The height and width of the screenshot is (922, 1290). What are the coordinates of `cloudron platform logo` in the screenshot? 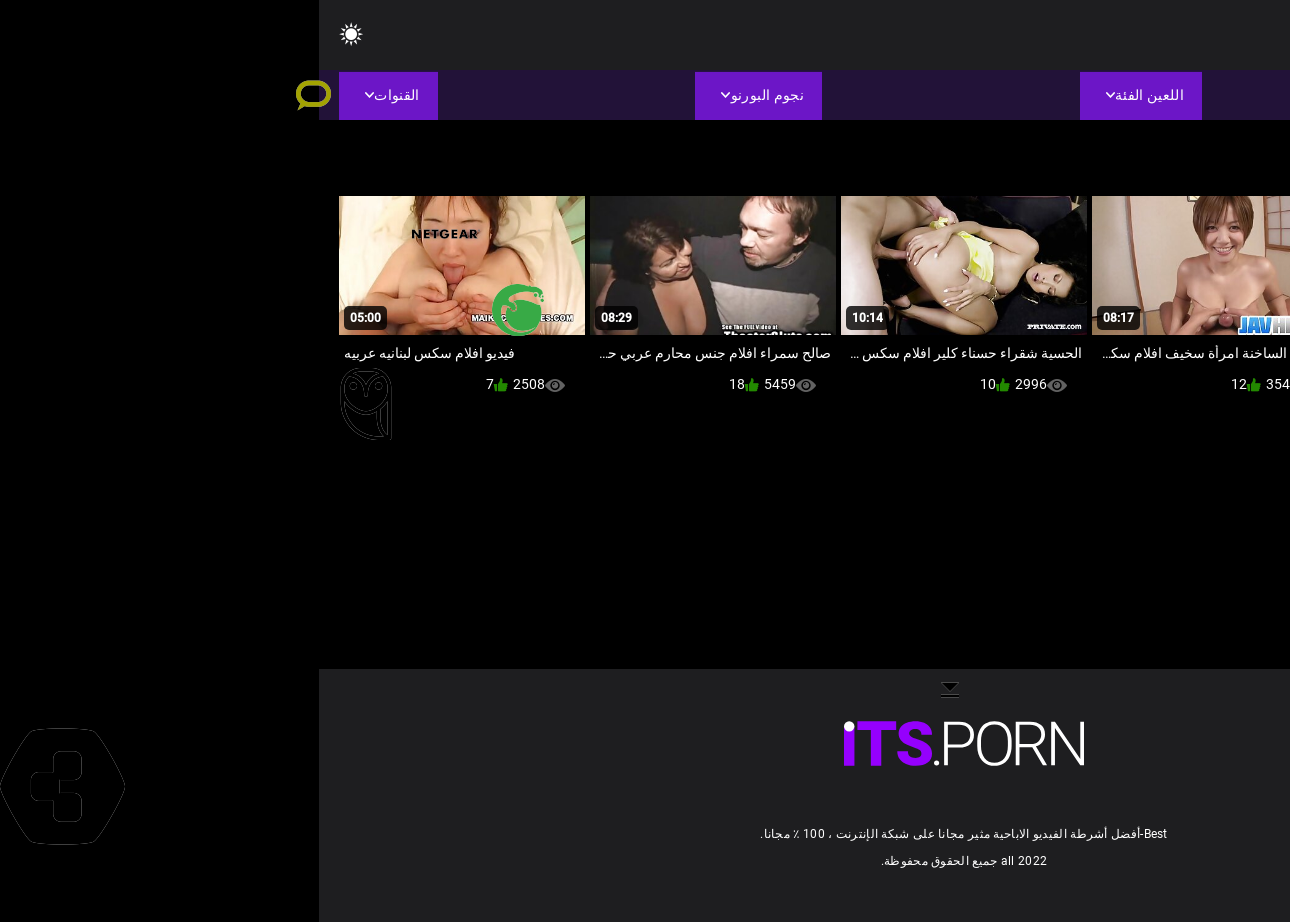 It's located at (62, 786).